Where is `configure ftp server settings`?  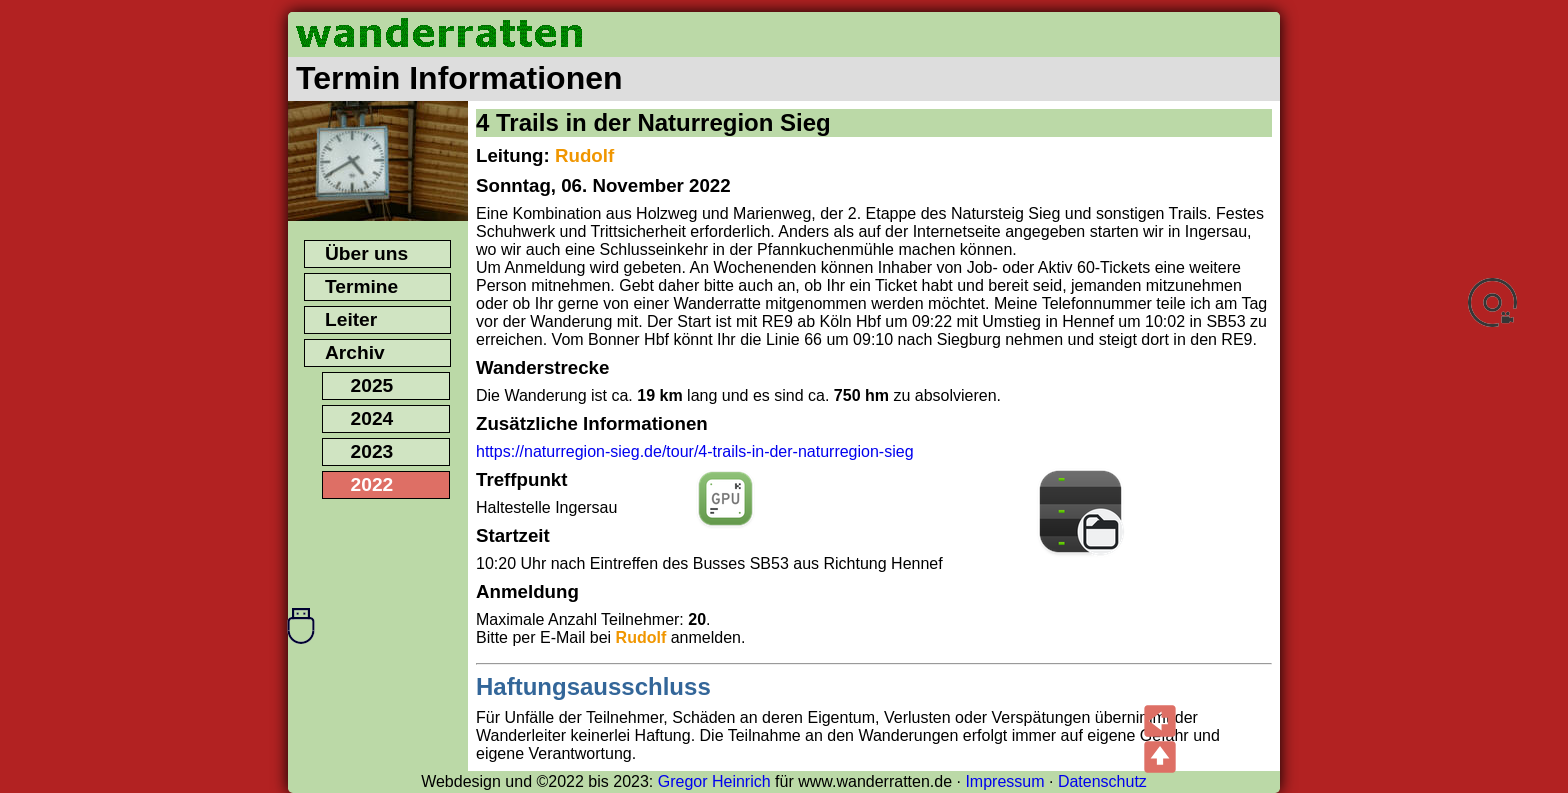
configure ftp server settings is located at coordinates (1080, 511).